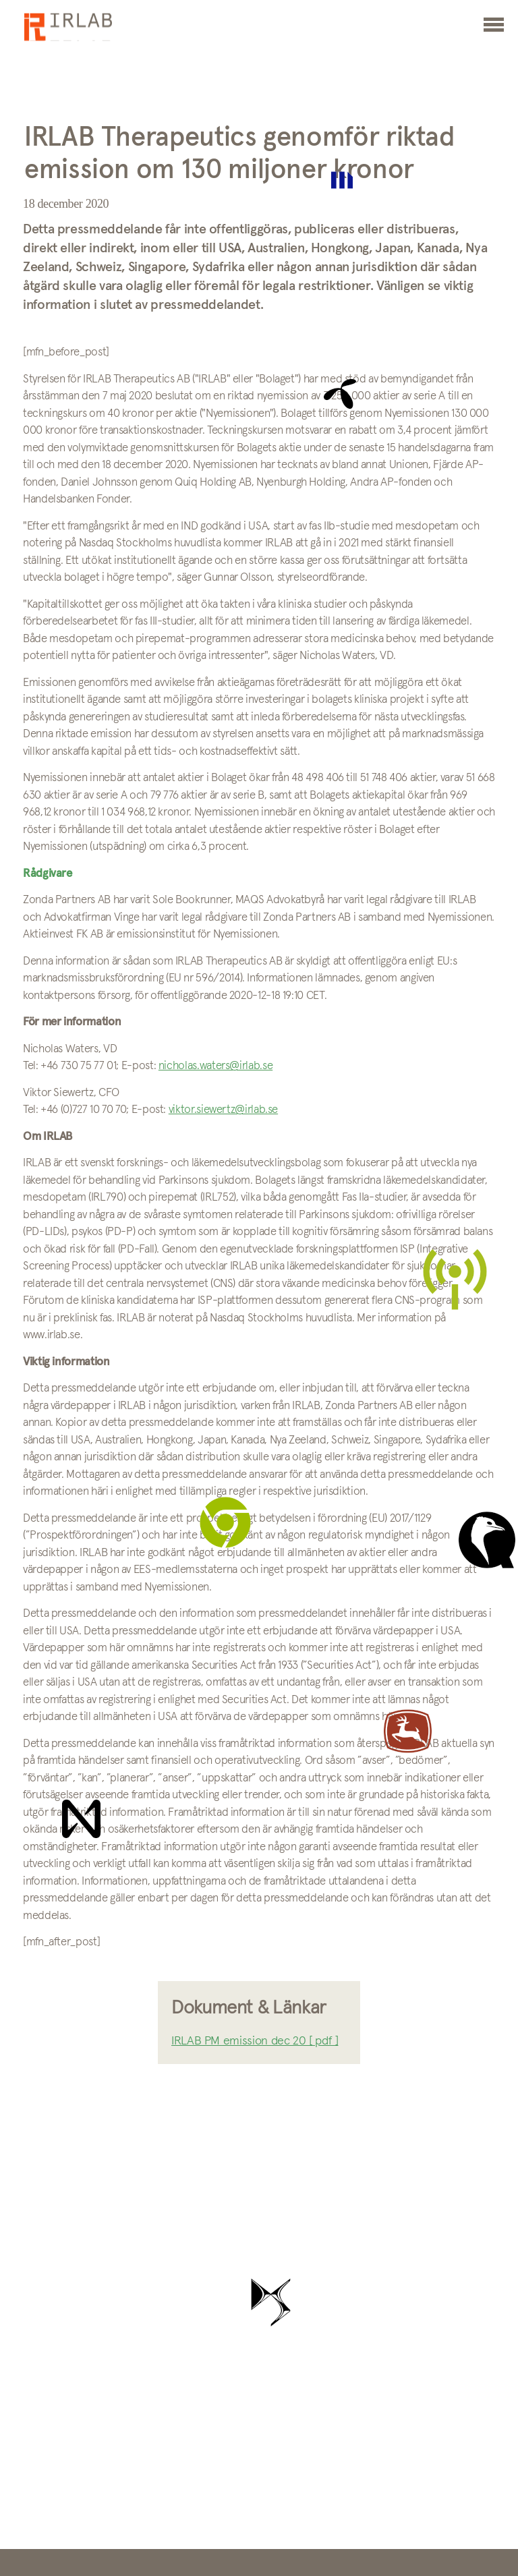 Image resolution: width=518 pixels, height=2576 pixels. Describe the element at coordinates (455, 1278) in the screenshot. I see `start a live broadcast or stream` at that location.